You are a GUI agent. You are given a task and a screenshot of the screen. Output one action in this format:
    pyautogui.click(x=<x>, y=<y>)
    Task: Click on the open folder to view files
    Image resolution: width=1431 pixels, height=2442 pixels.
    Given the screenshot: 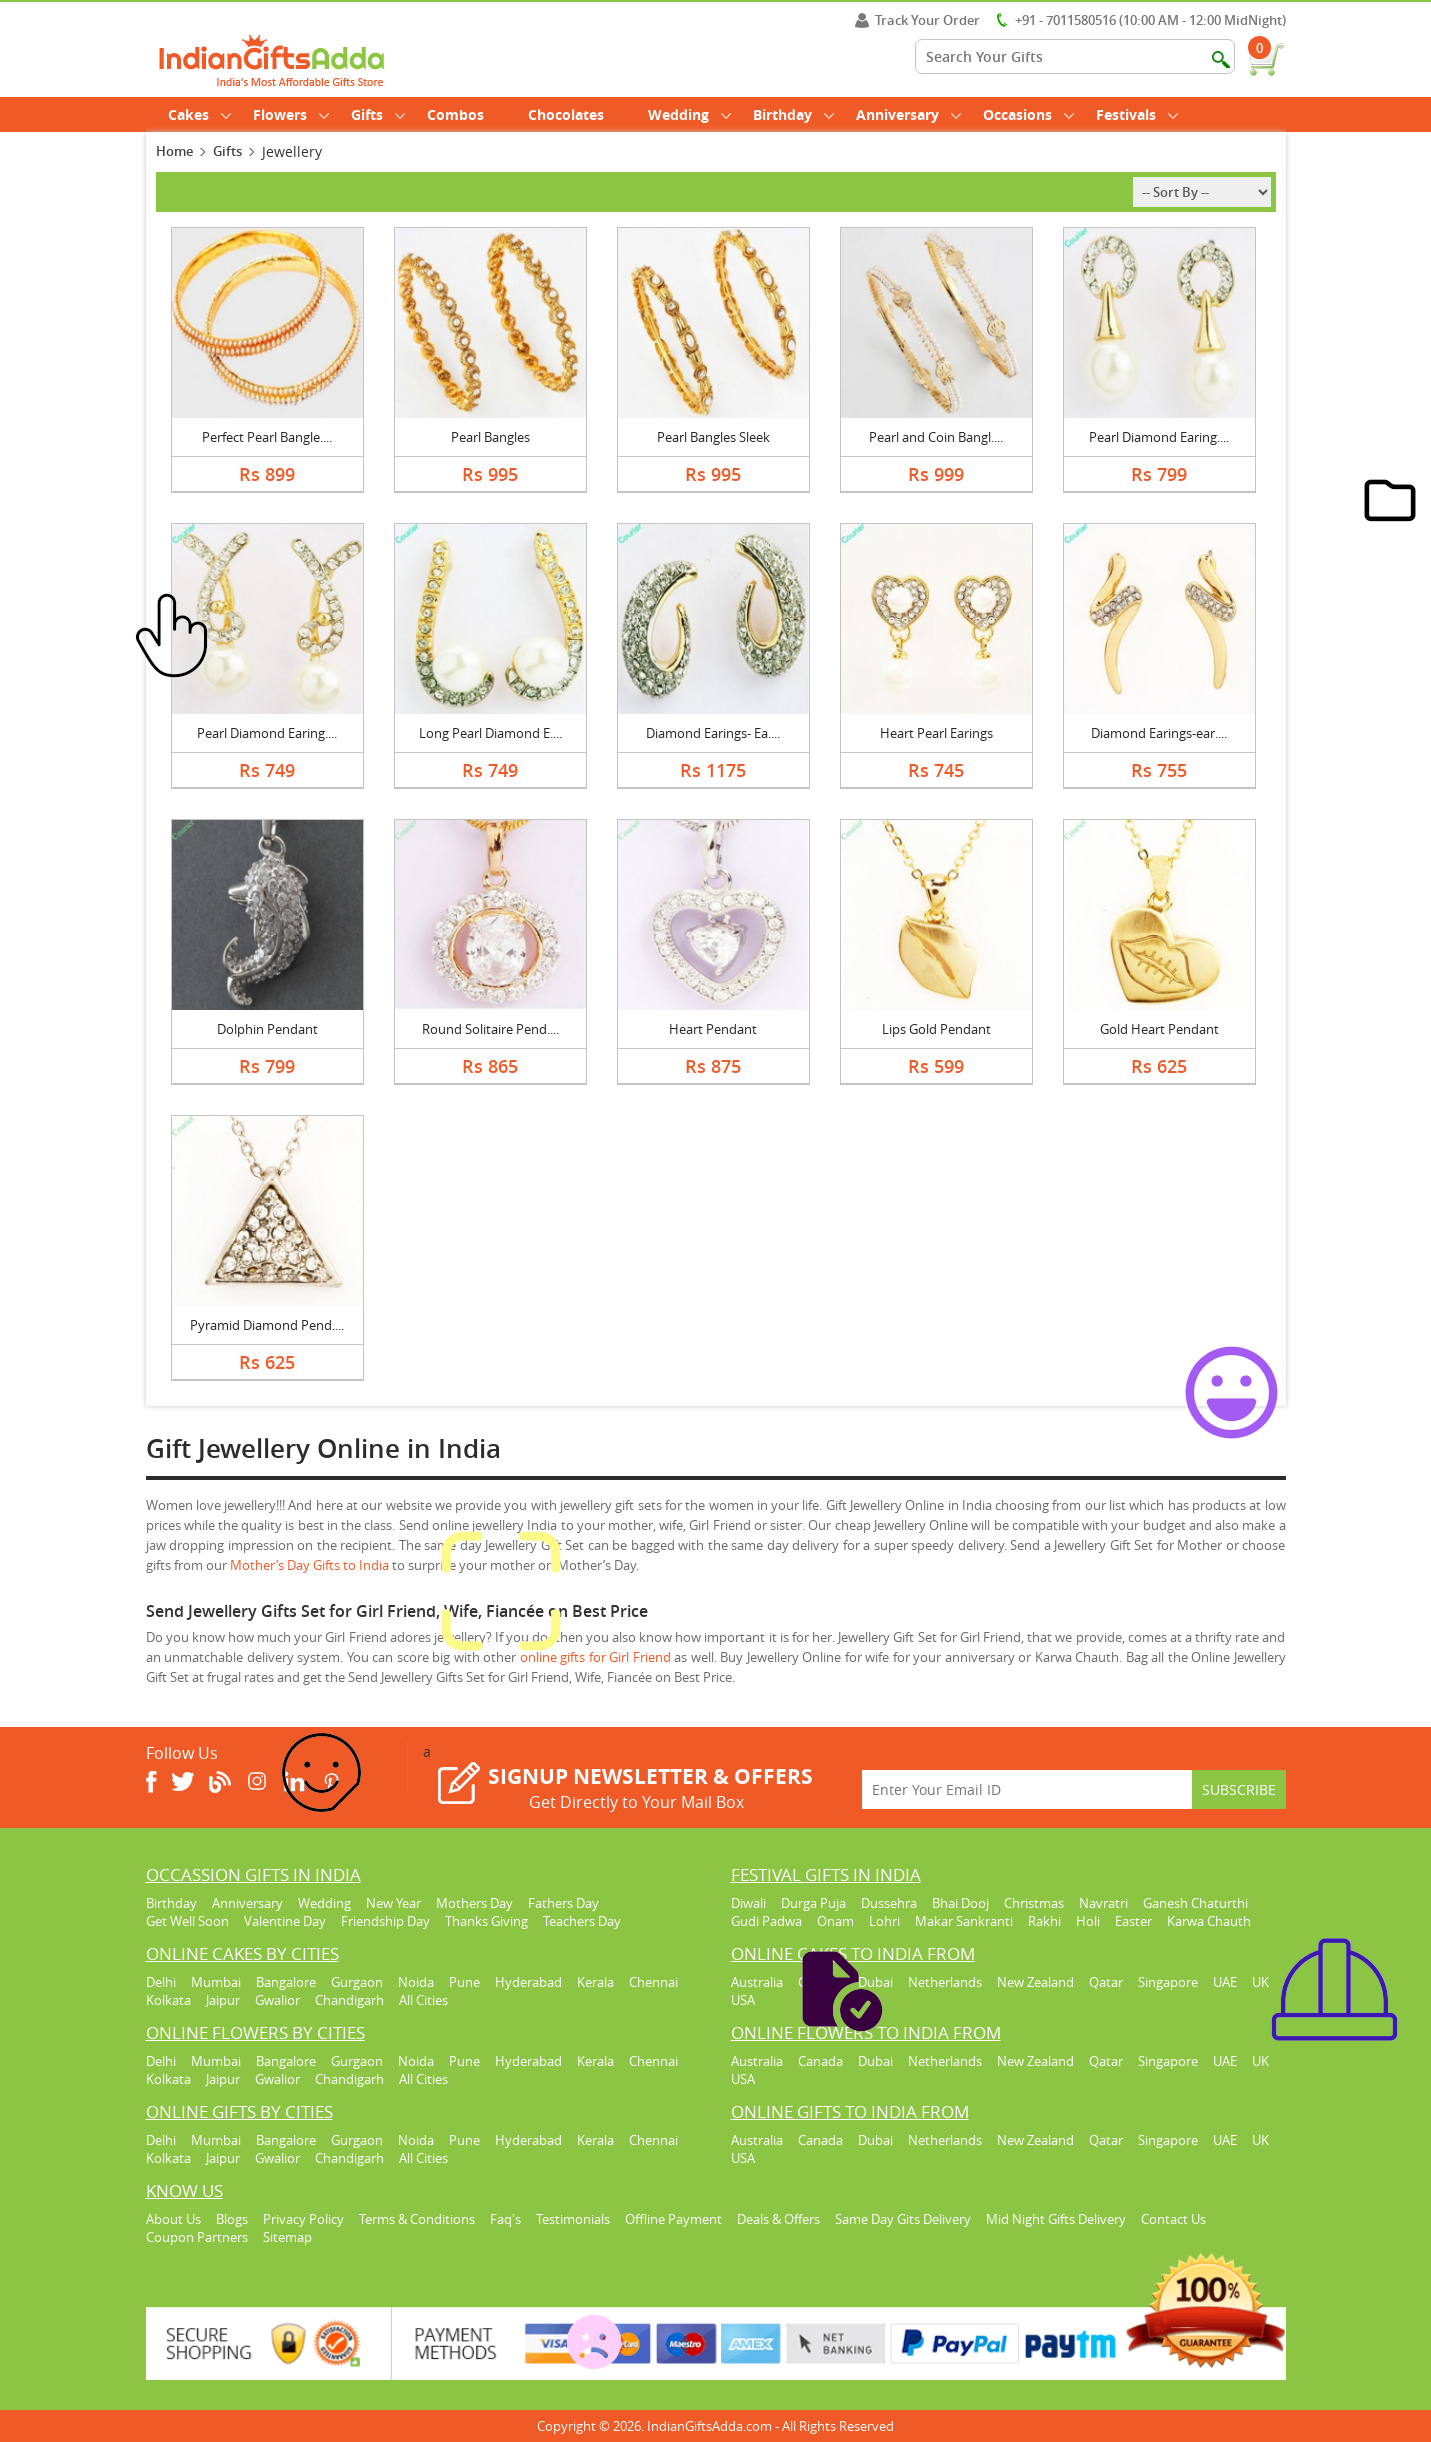 What is the action you would take?
    pyautogui.click(x=1390, y=502)
    